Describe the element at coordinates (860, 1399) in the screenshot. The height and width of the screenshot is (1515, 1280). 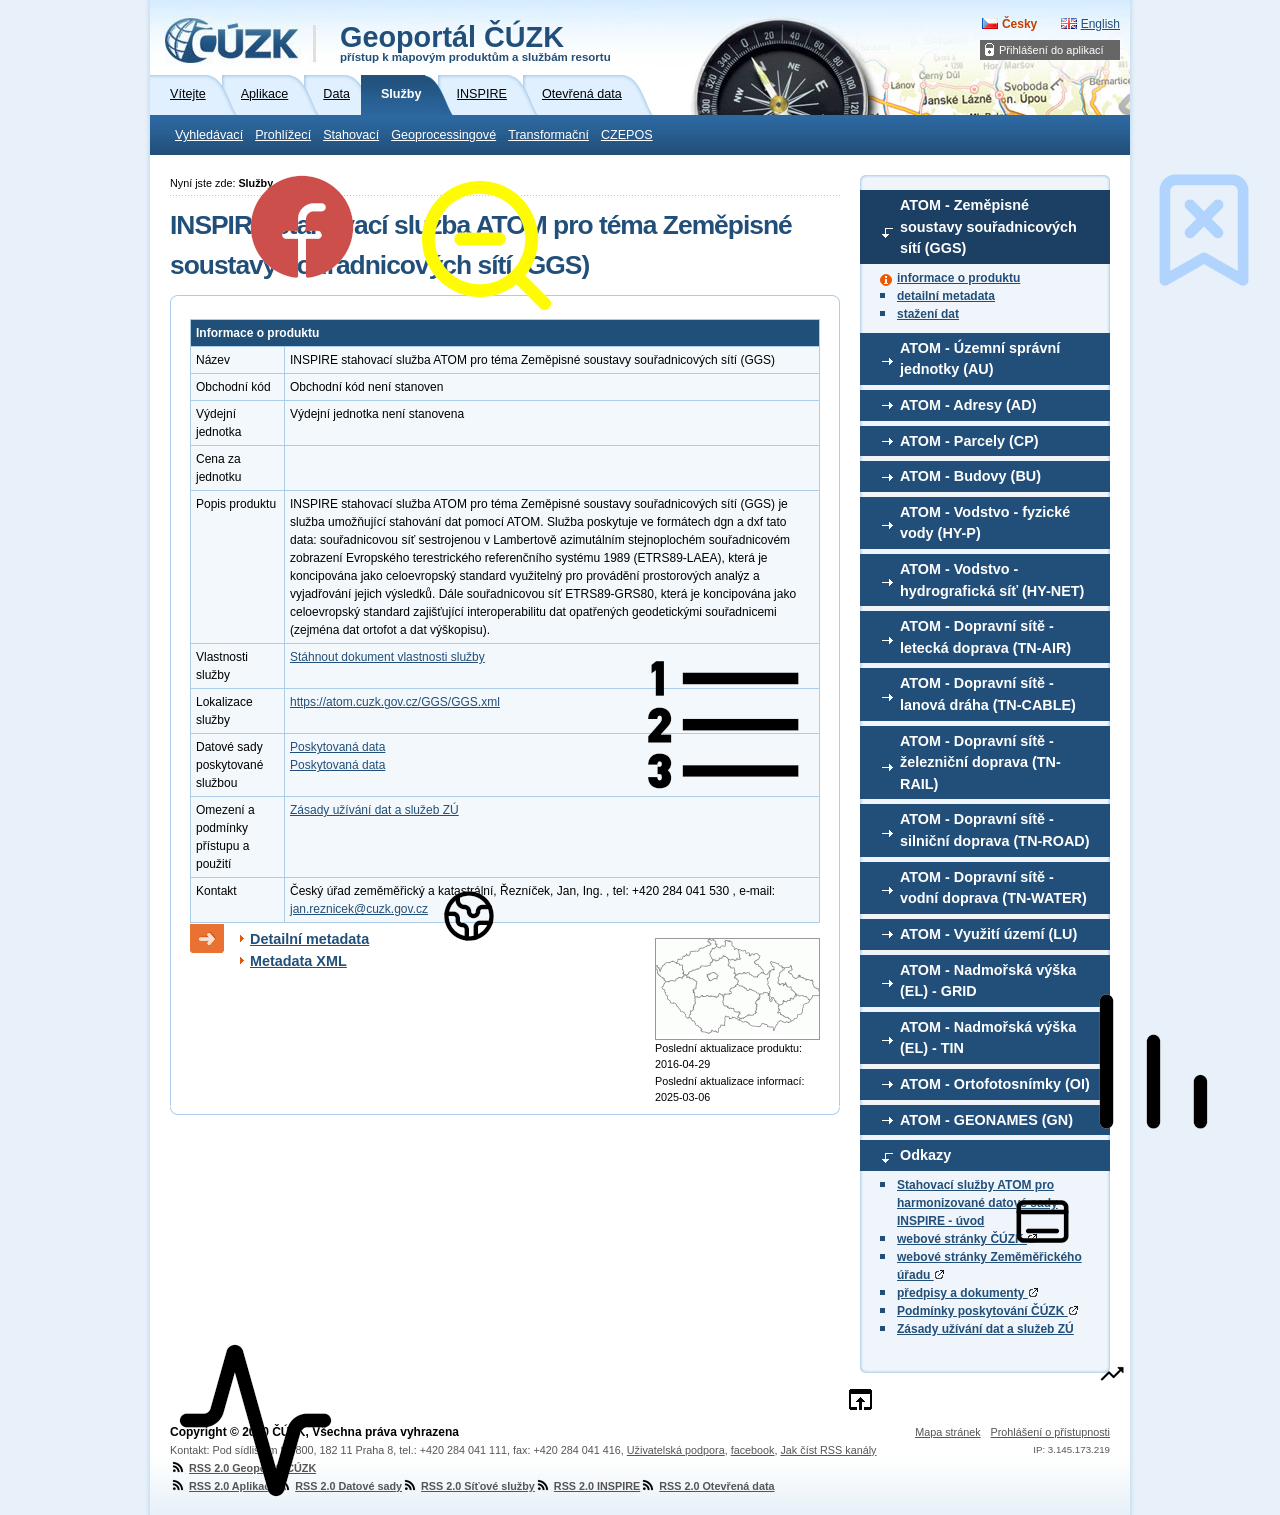
I see `open link in browser` at that location.